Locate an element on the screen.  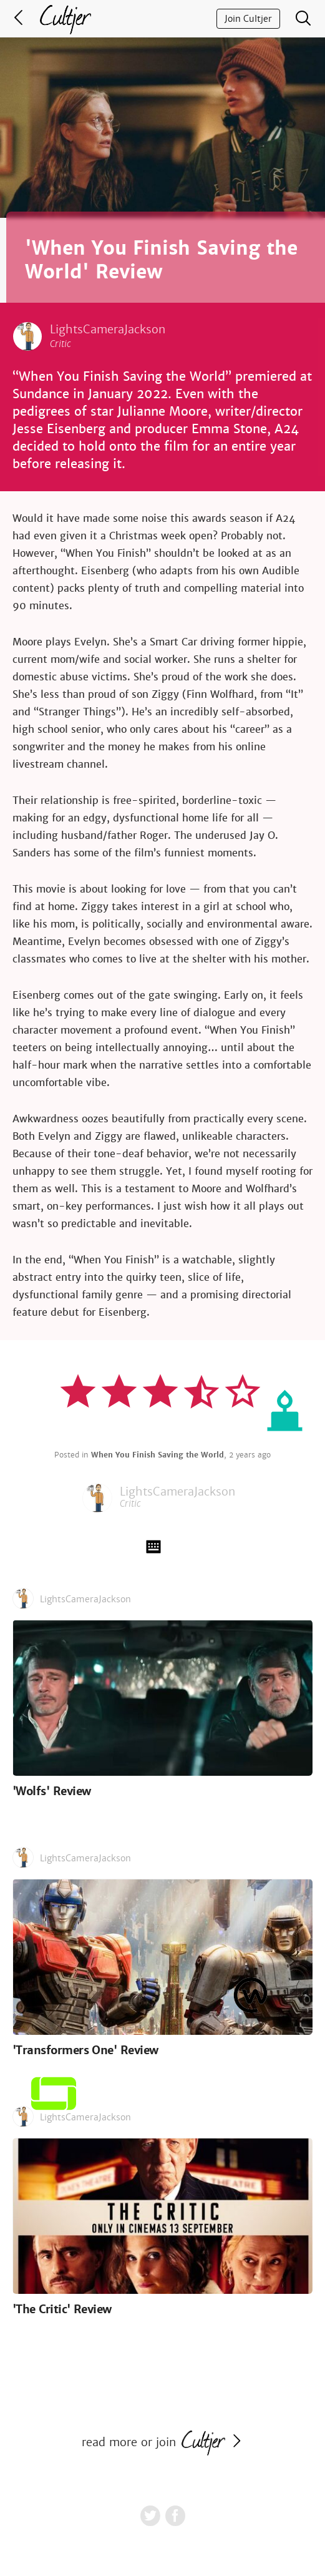
open the on-screen keyboard is located at coordinates (153, 1547).